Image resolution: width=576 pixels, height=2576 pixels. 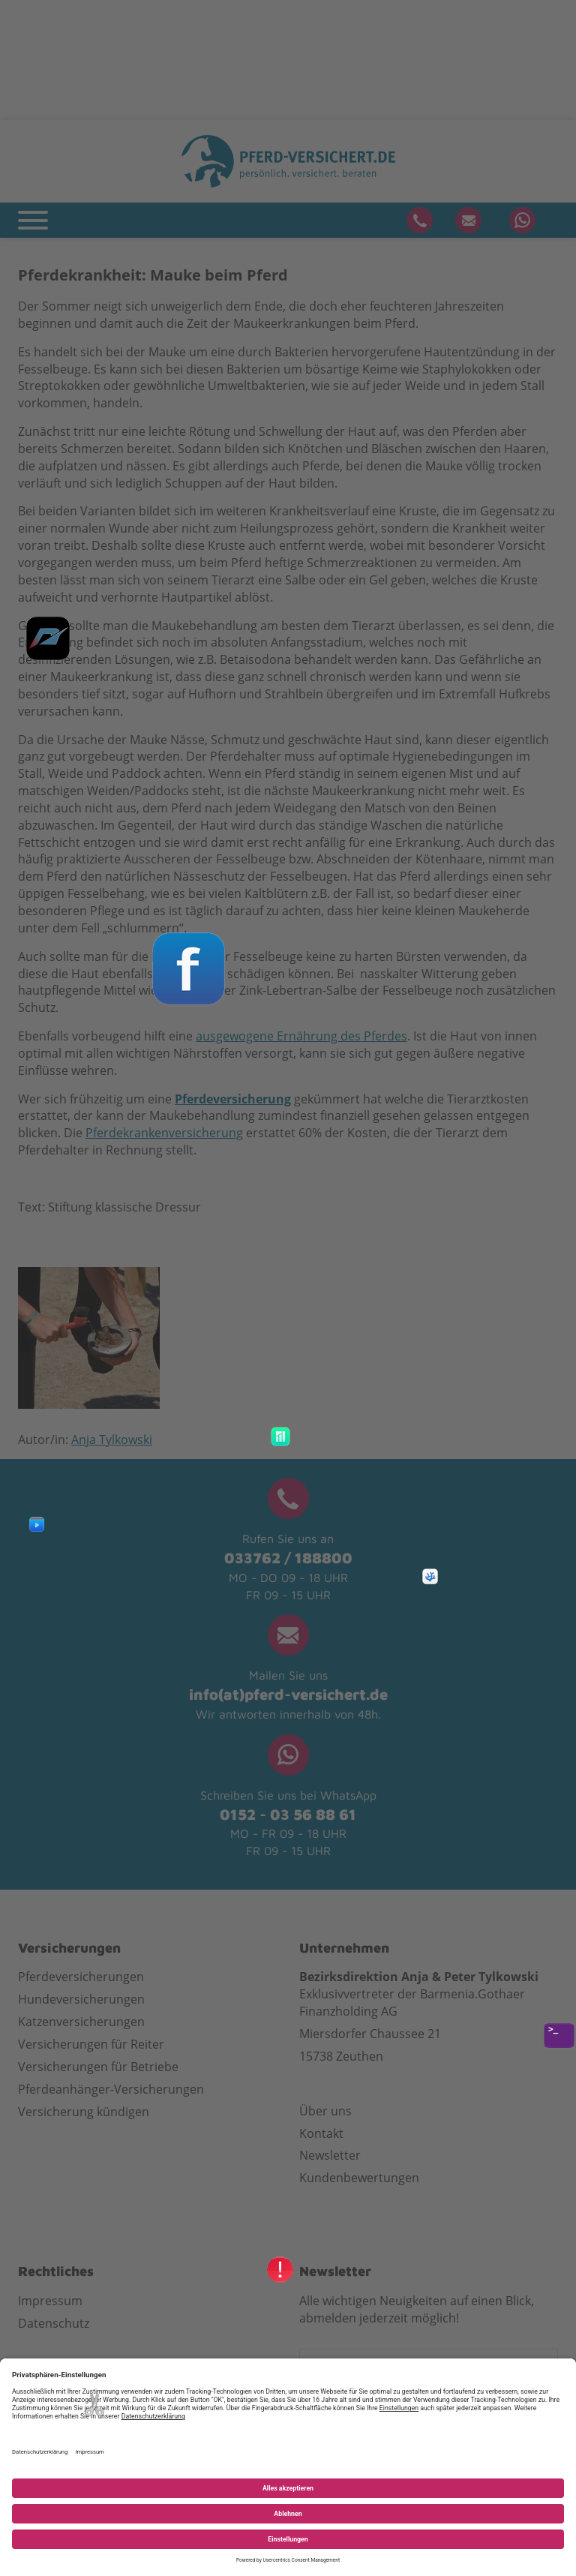 What do you see at coordinates (430, 1576) in the screenshot?
I see `open vscodium code editor` at bounding box center [430, 1576].